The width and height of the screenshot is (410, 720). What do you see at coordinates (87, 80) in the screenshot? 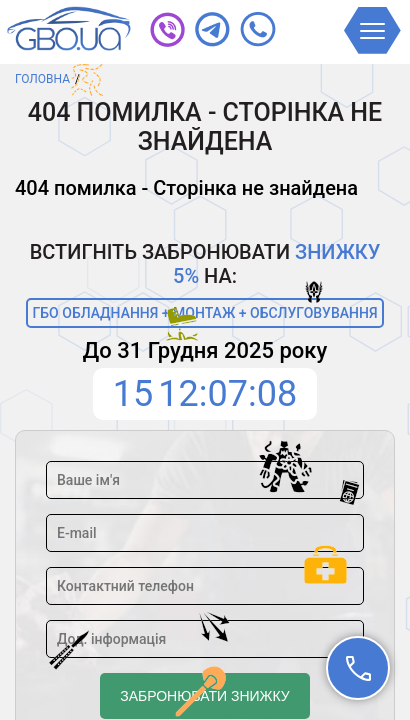
I see `indicates parasites or infection in a health/medical game` at bounding box center [87, 80].